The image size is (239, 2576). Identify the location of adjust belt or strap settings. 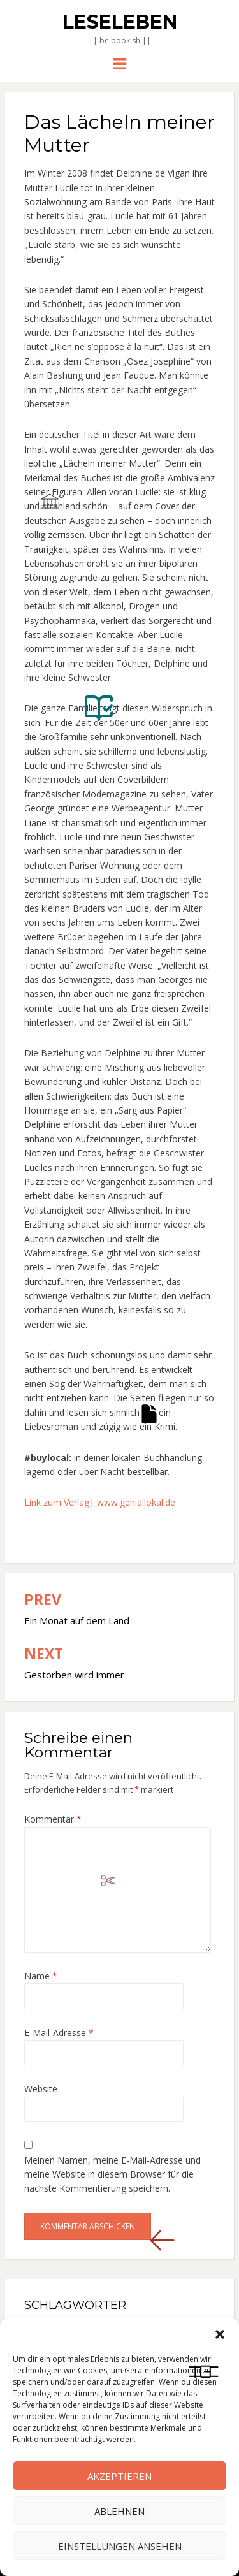
(203, 2371).